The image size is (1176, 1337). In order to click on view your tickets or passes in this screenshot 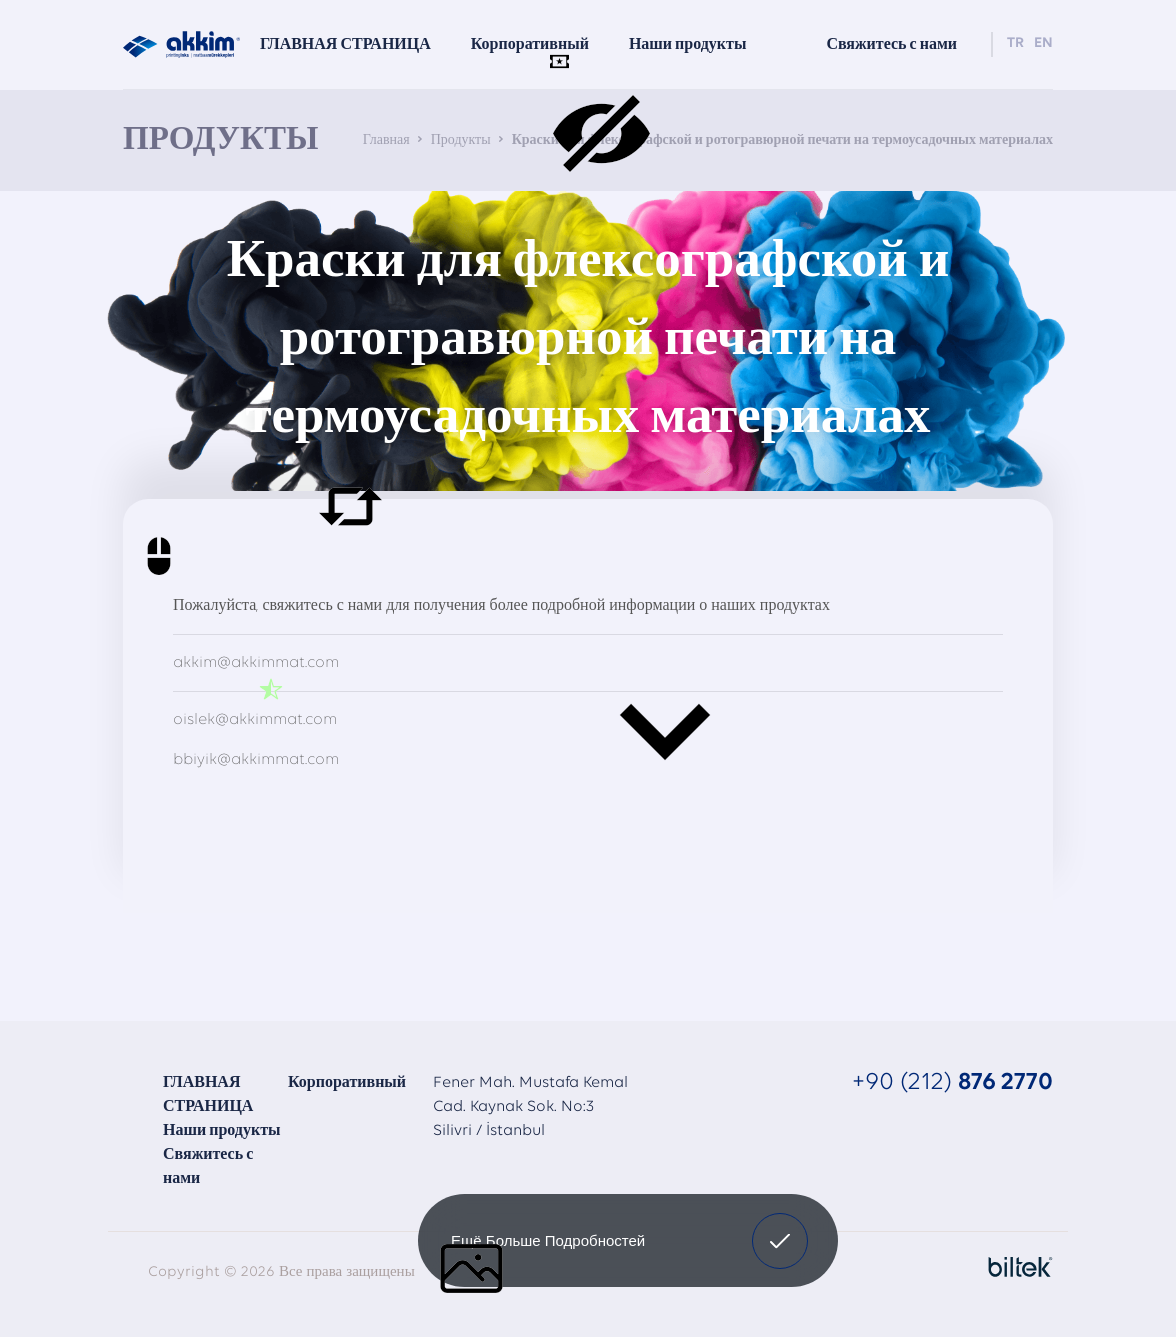, I will do `click(559, 61)`.